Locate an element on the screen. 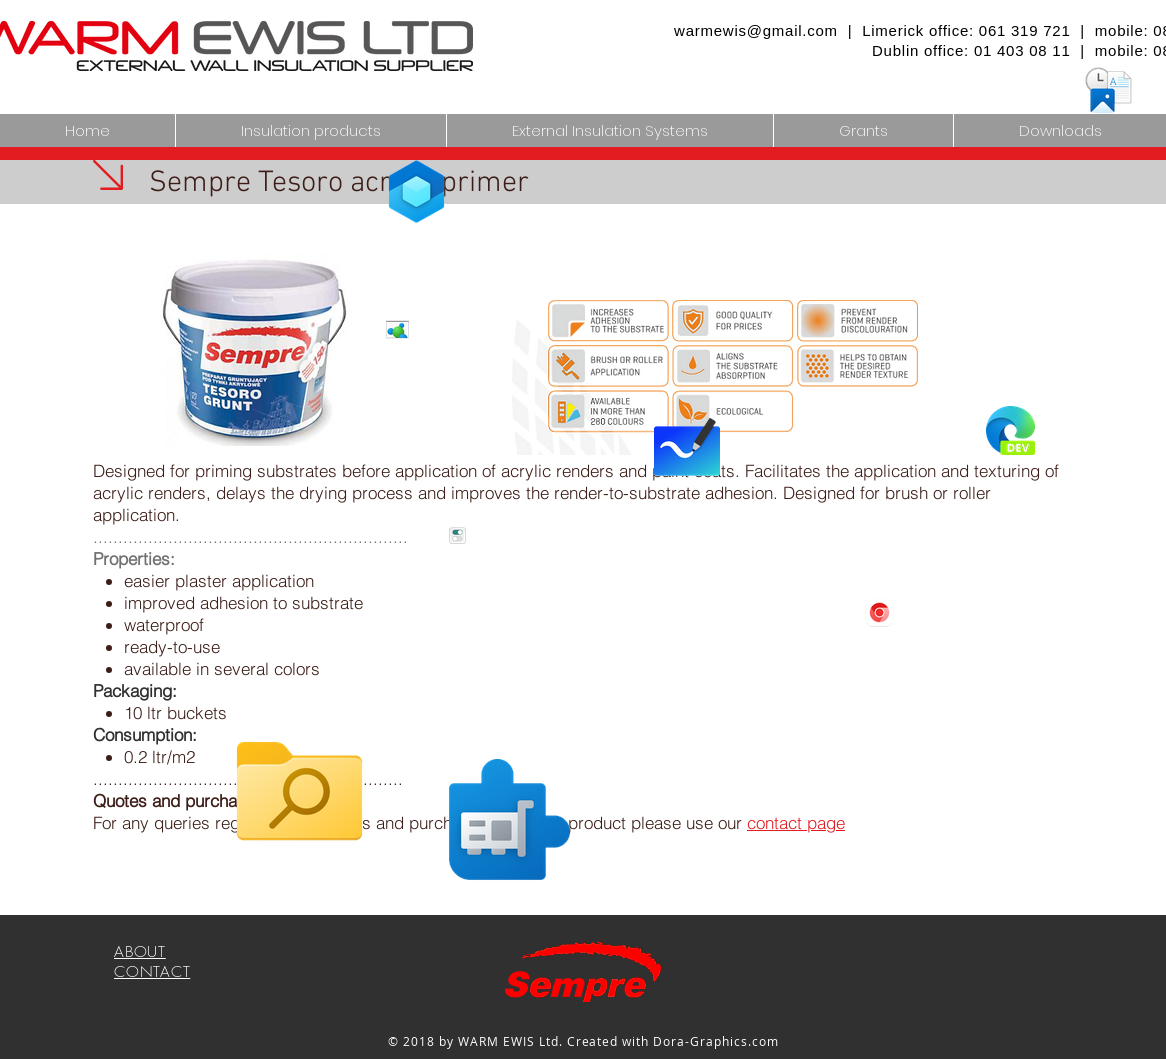 The width and height of the screenshot is (1166, 1059). open desktop preferences or settings is located at coordinates (457, 535).